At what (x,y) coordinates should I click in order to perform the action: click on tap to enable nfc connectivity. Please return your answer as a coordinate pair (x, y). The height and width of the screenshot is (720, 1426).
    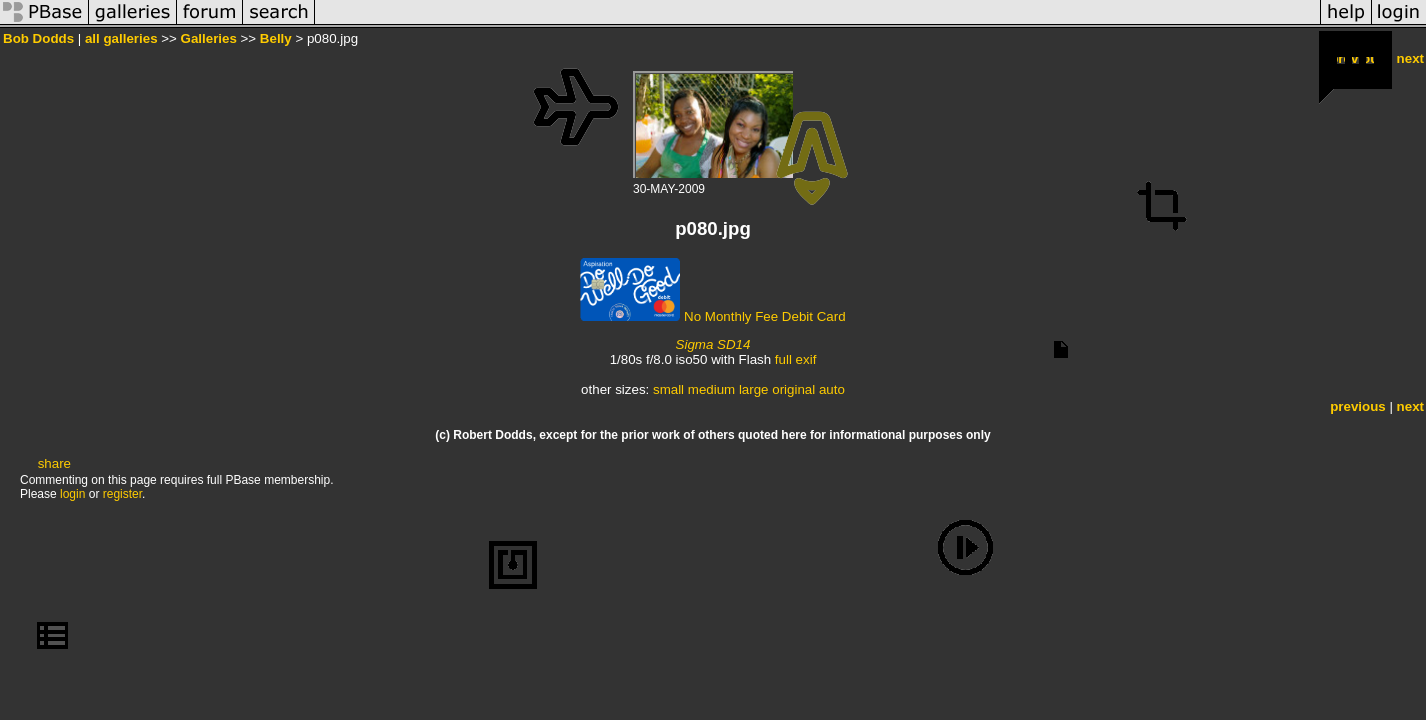
    Looking at the image, I should click on (513, 565).